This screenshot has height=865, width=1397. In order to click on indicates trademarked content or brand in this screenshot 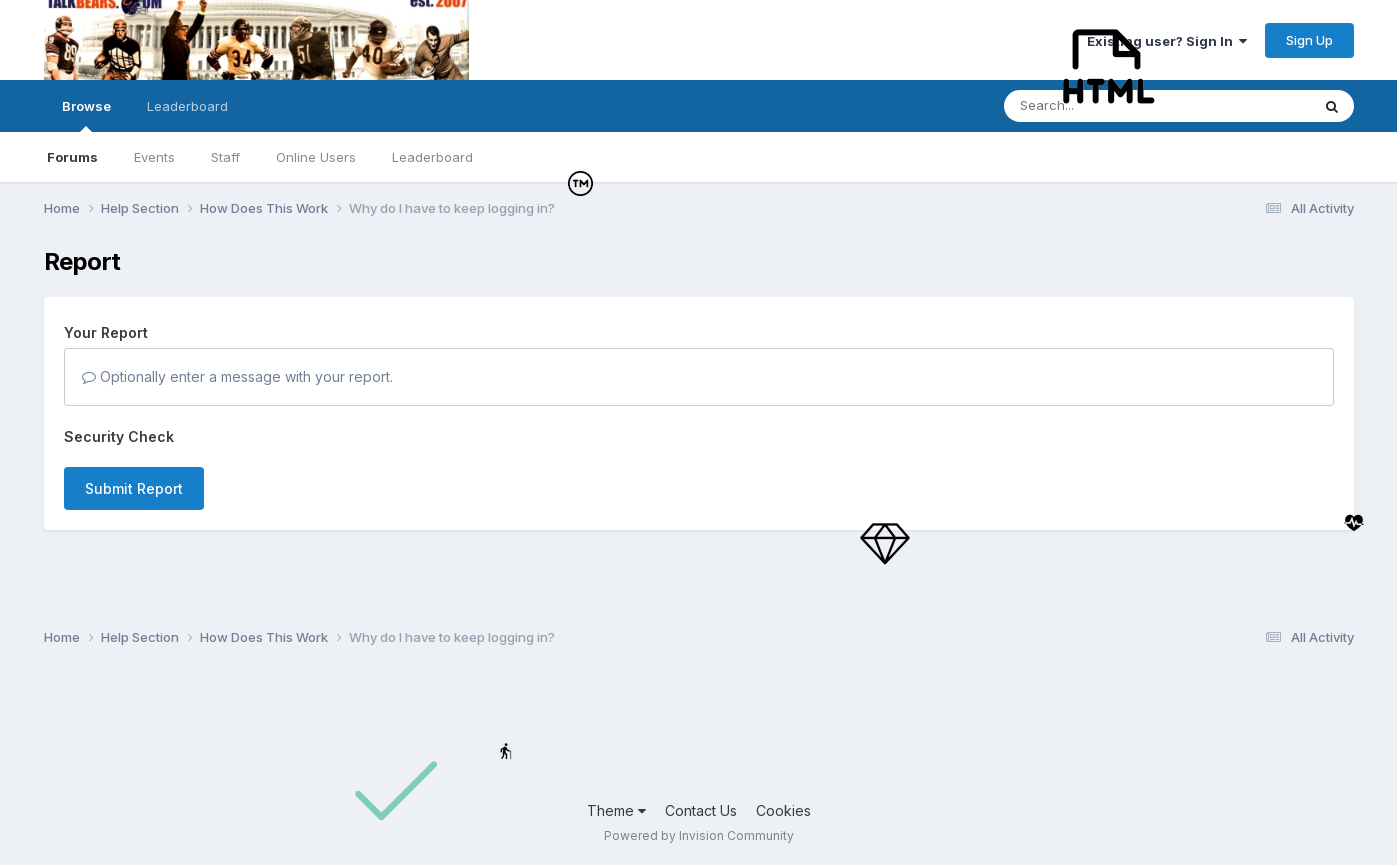, I will do `click(580, 183)`.